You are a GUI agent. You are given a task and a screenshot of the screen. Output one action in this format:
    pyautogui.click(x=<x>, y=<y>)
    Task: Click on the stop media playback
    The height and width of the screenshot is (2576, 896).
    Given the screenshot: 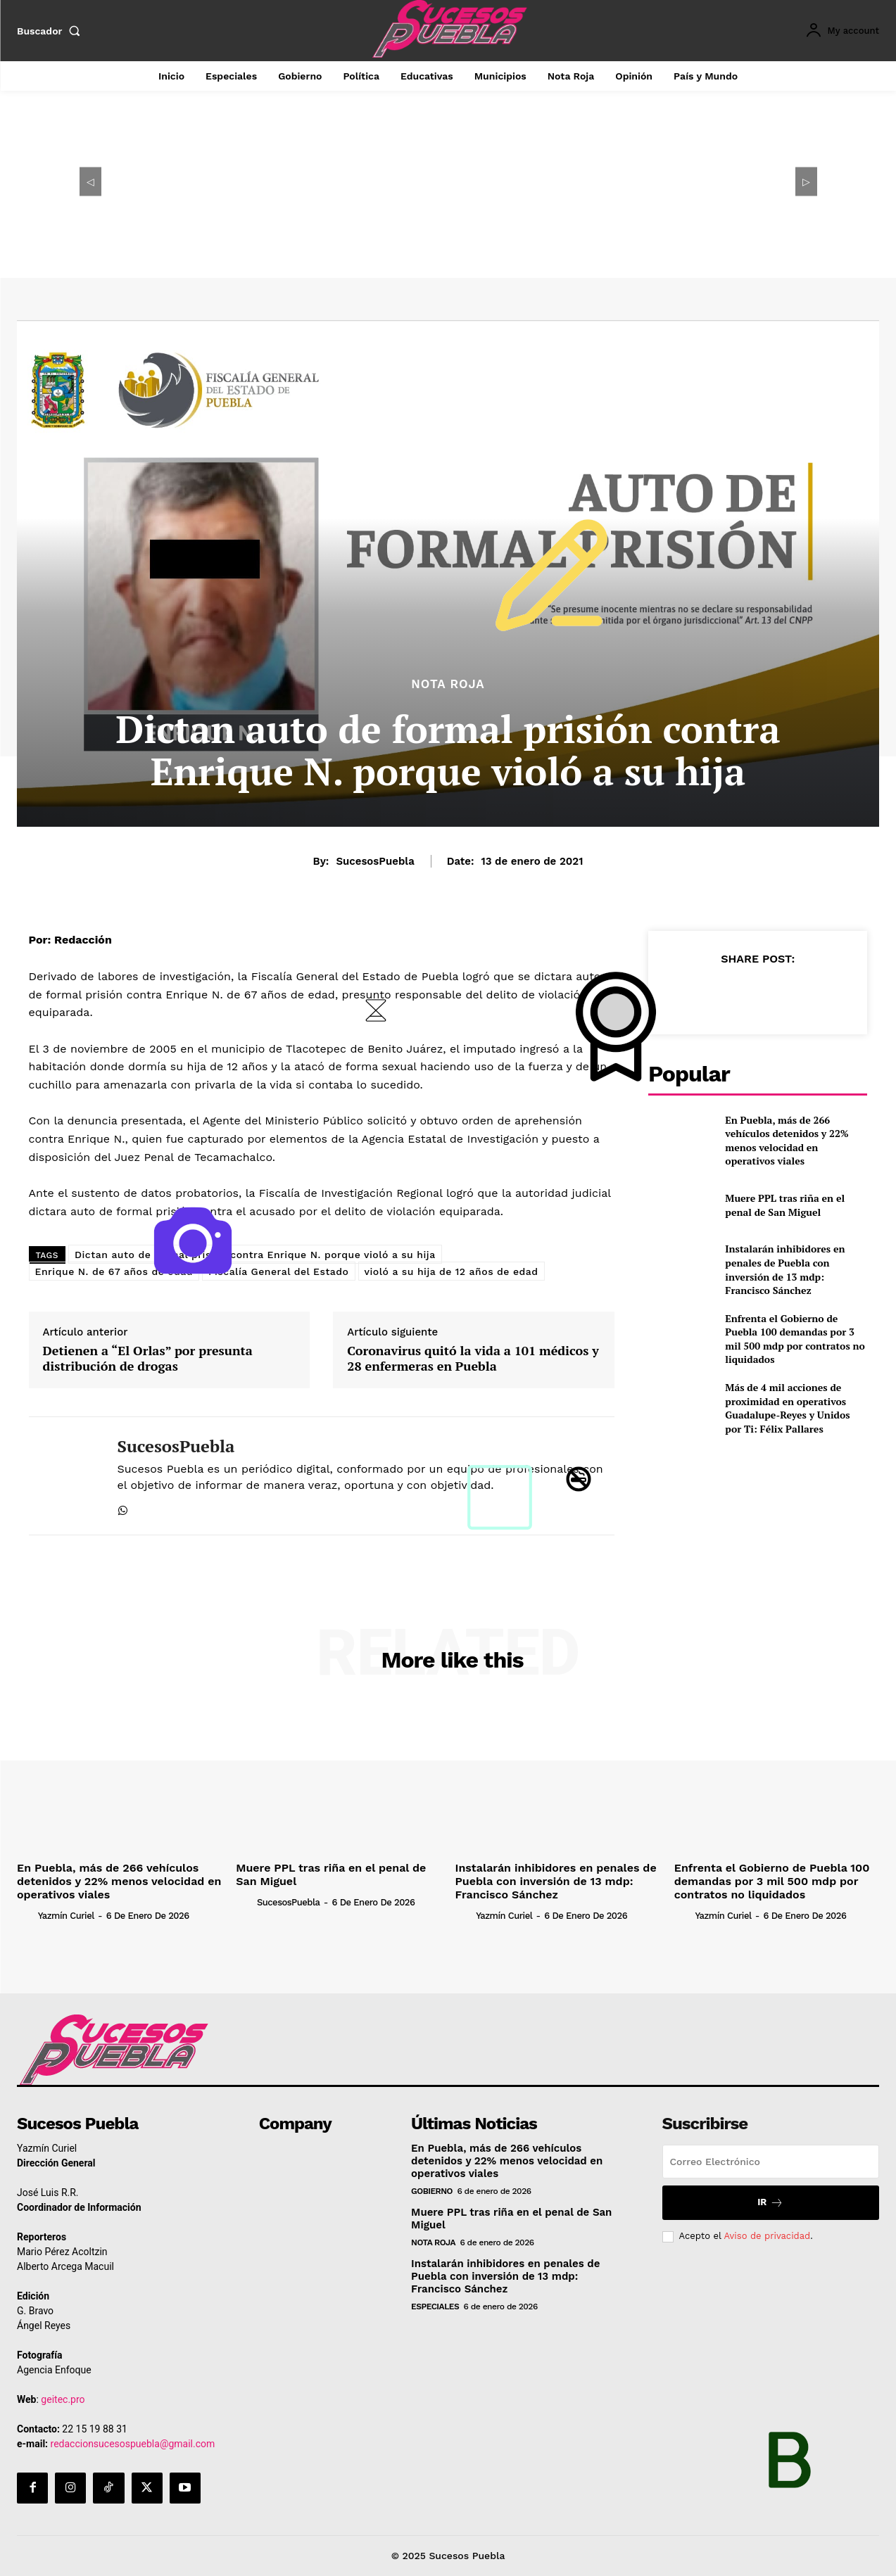 What is the action you would take?
    pyautogui.click(x=500, y=1497)
    